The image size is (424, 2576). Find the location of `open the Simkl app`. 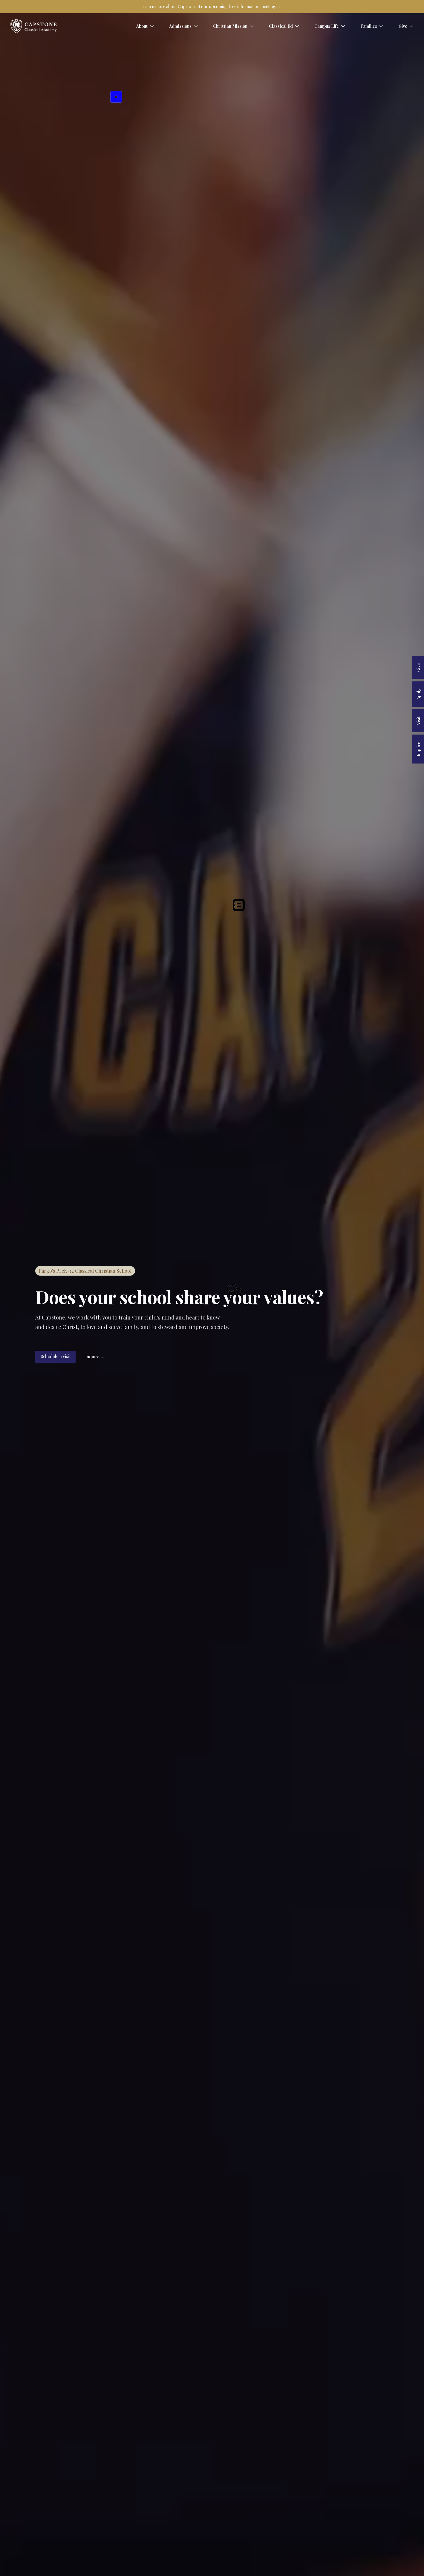

open the Simkl app is located at coordinates (239, 905).